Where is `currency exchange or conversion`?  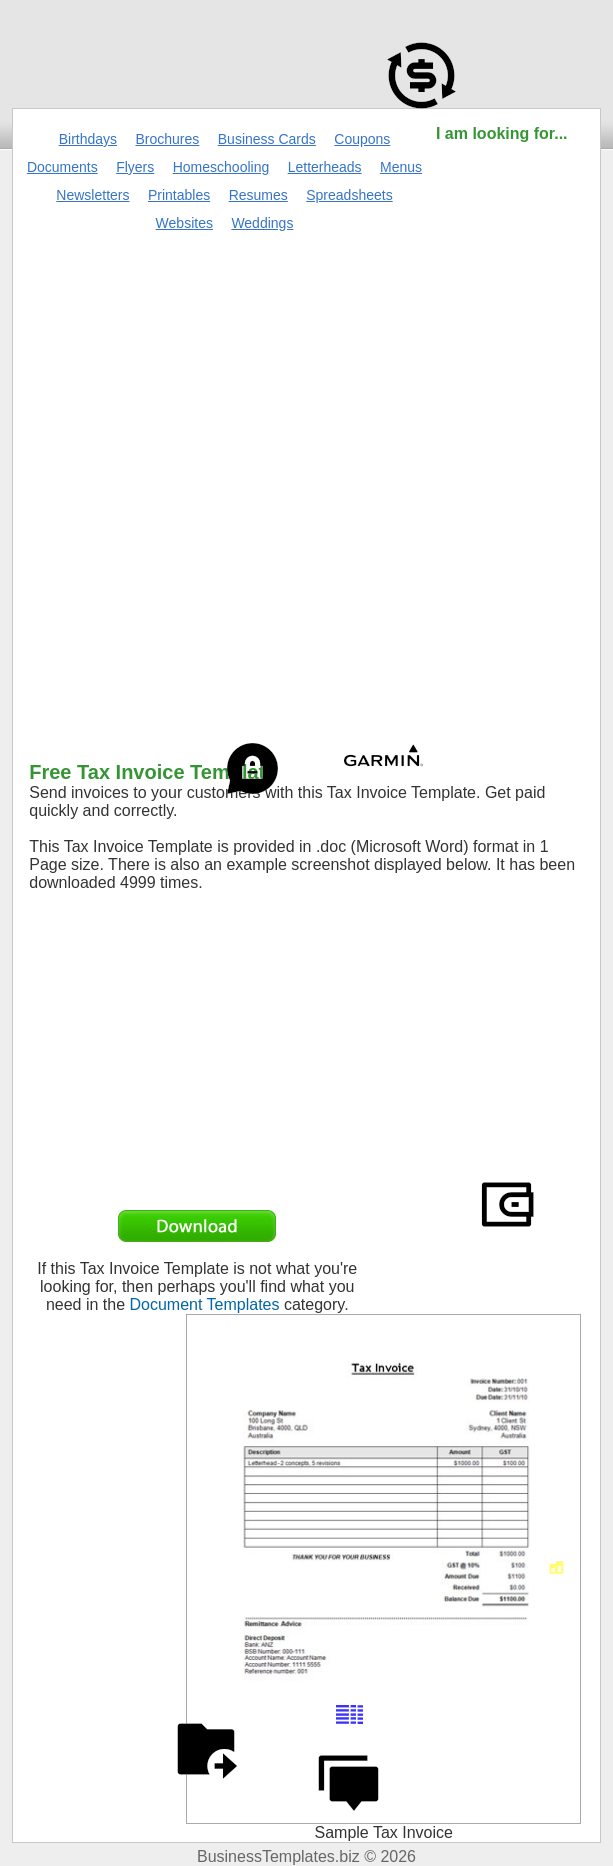 currency exchange or conversion is located at coordinates (421, 75).